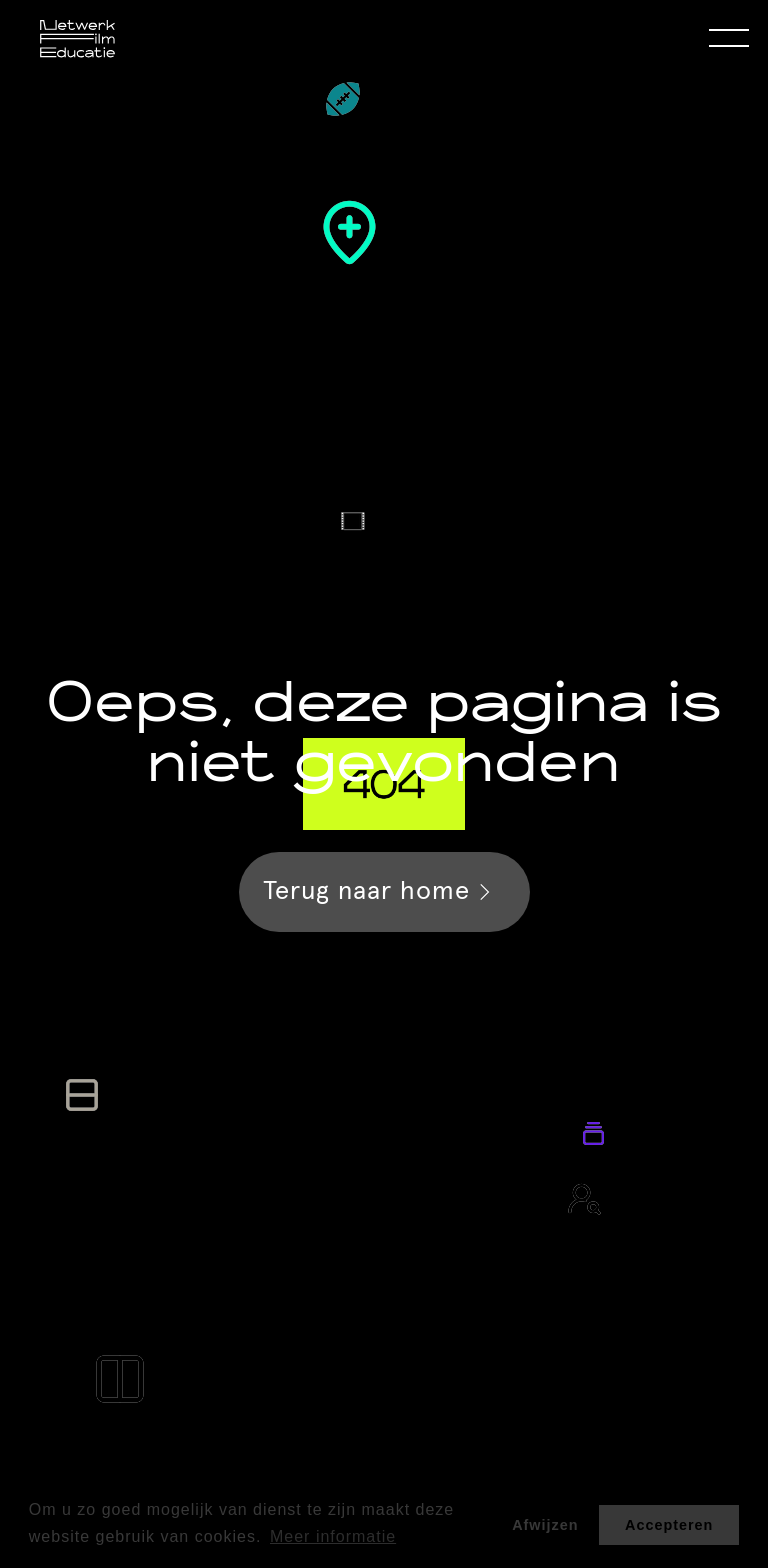 The image size is (768, 1568). I want to click on search for a user or contact, so click(584, 1198).